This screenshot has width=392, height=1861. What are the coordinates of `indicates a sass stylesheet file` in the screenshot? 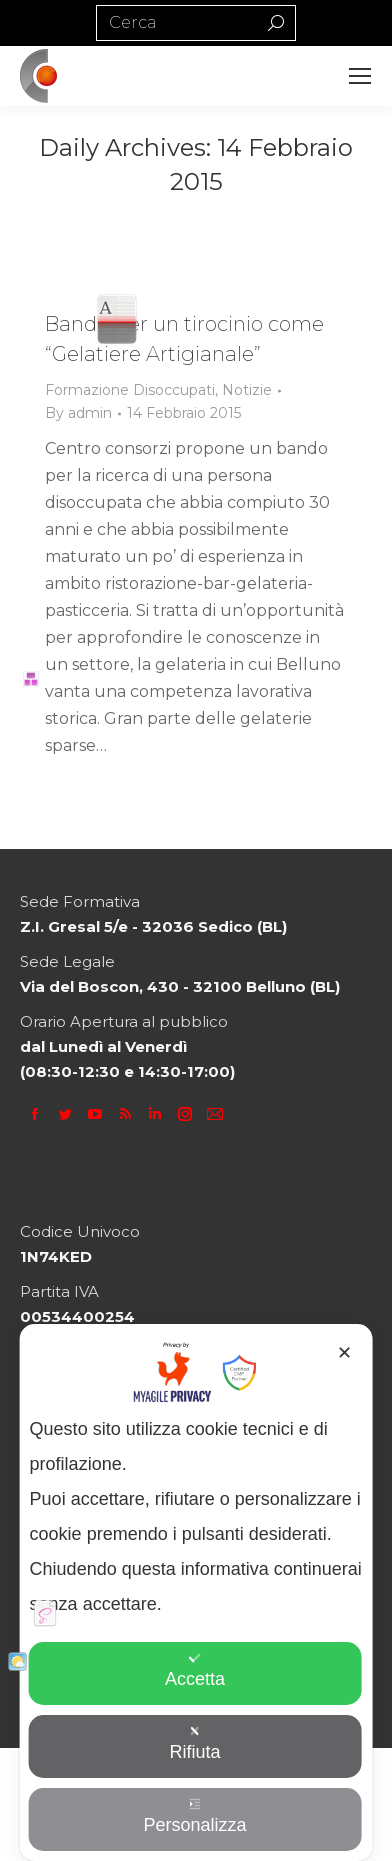 It's located at (45, 1613).